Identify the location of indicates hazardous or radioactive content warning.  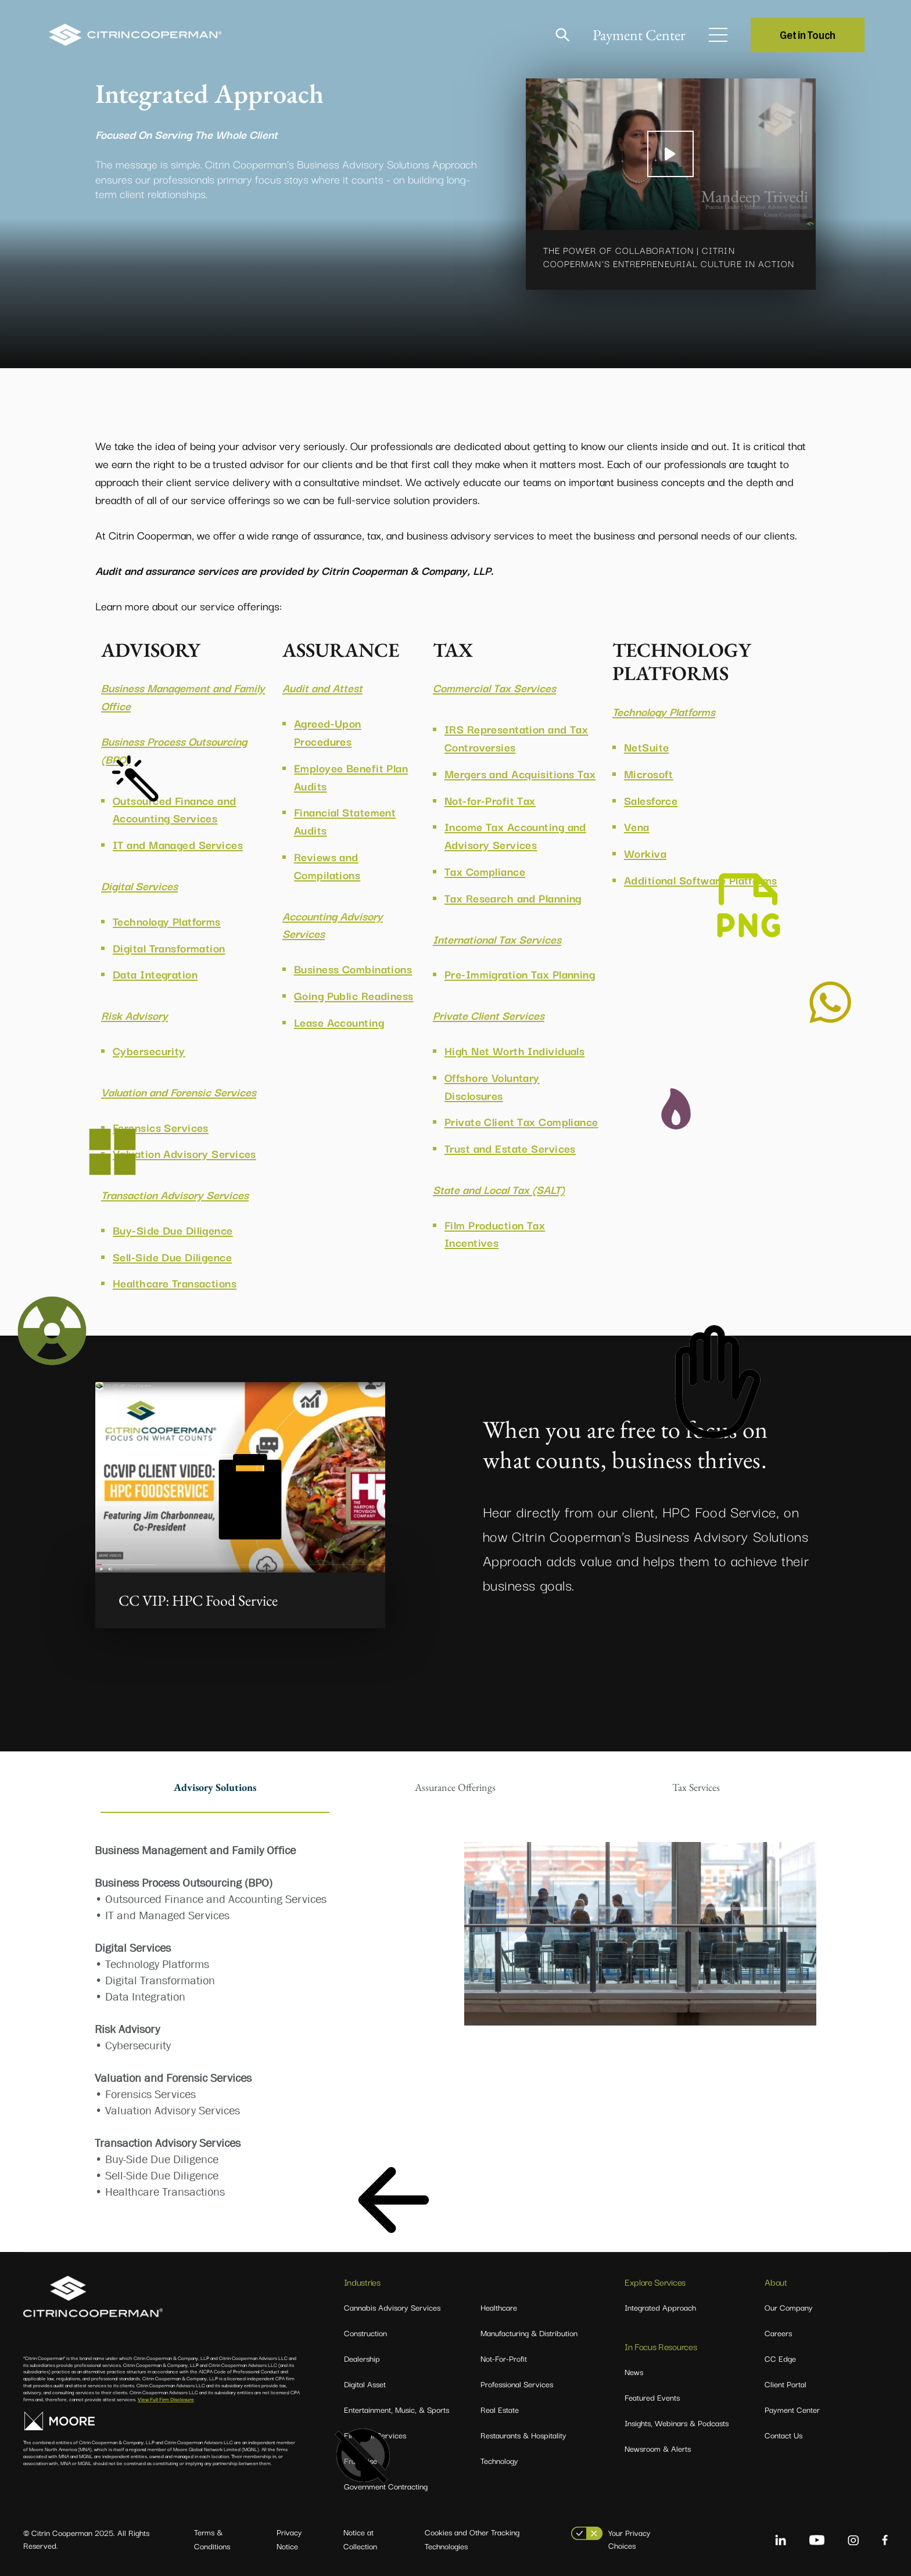
(52, 1330).